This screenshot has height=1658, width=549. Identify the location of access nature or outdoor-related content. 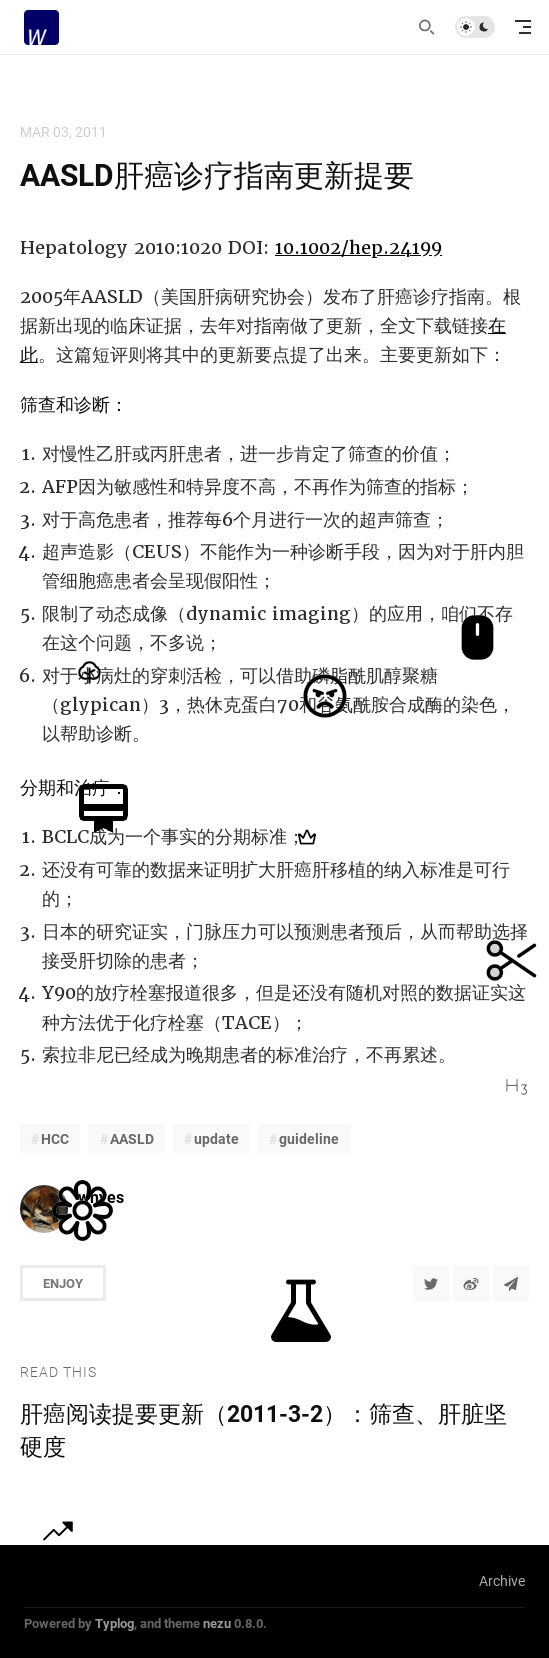
(89, 672).